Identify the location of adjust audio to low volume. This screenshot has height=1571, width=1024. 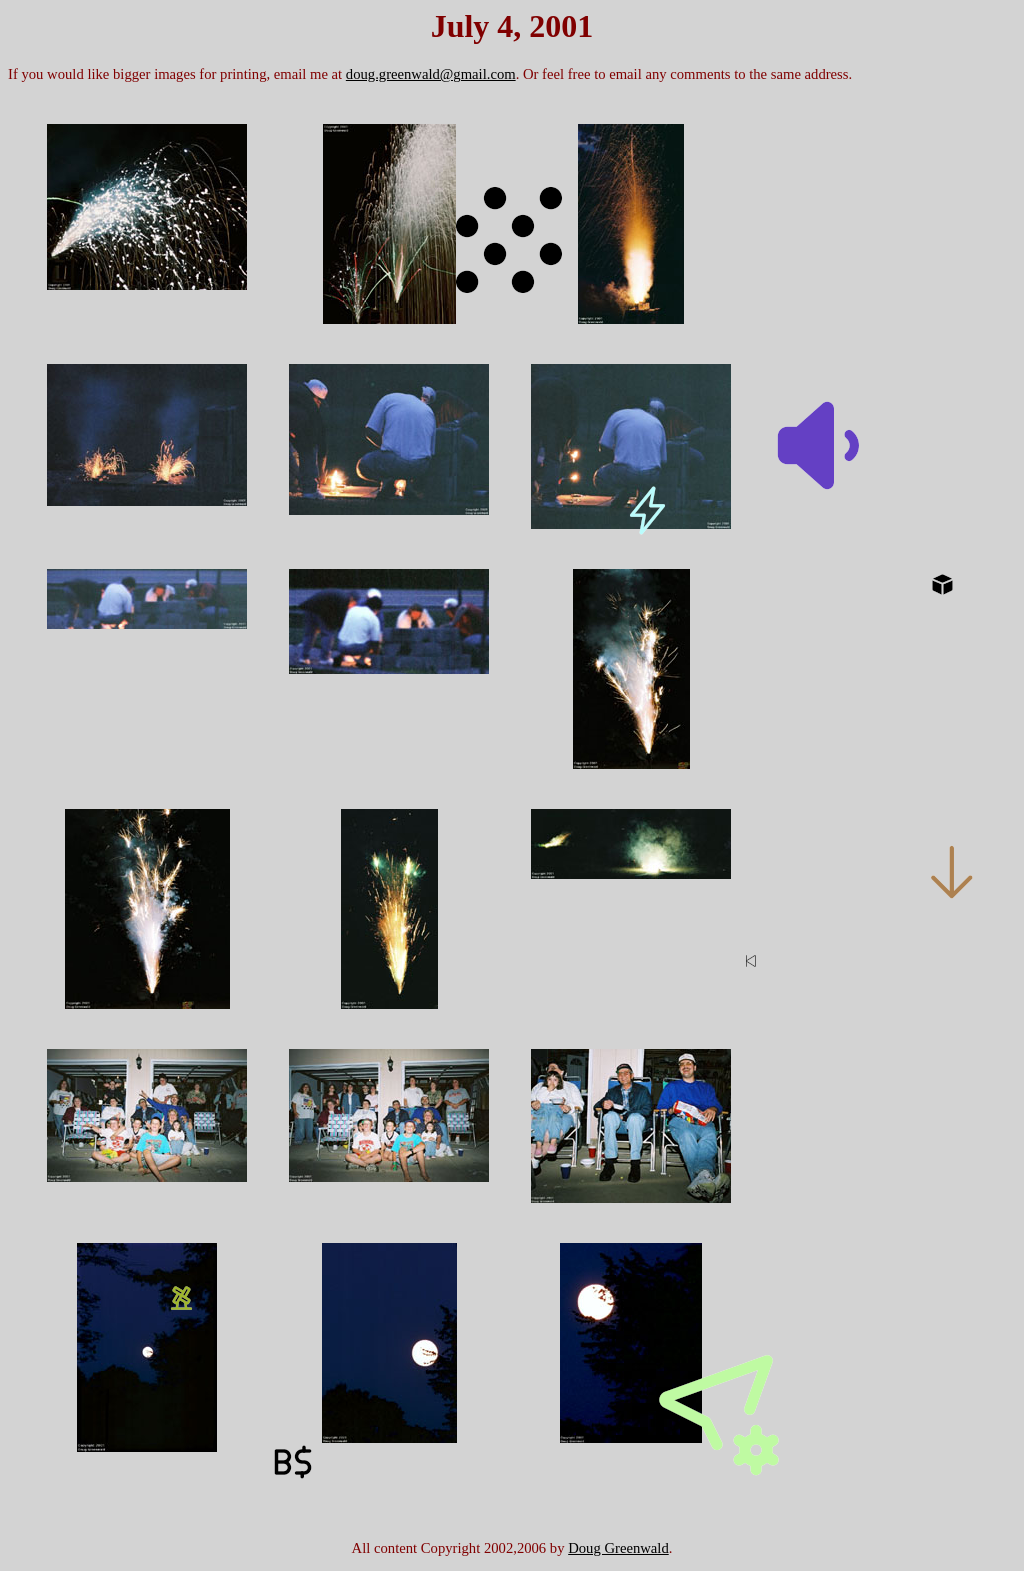
(821, 445).